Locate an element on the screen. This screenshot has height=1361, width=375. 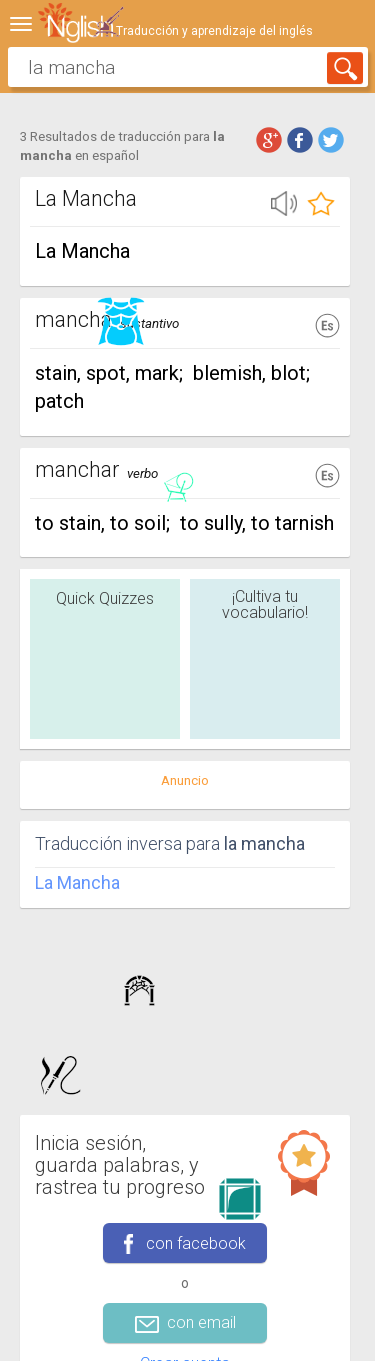
enter a dungeon or underground area is located at coordinates (139, 990).